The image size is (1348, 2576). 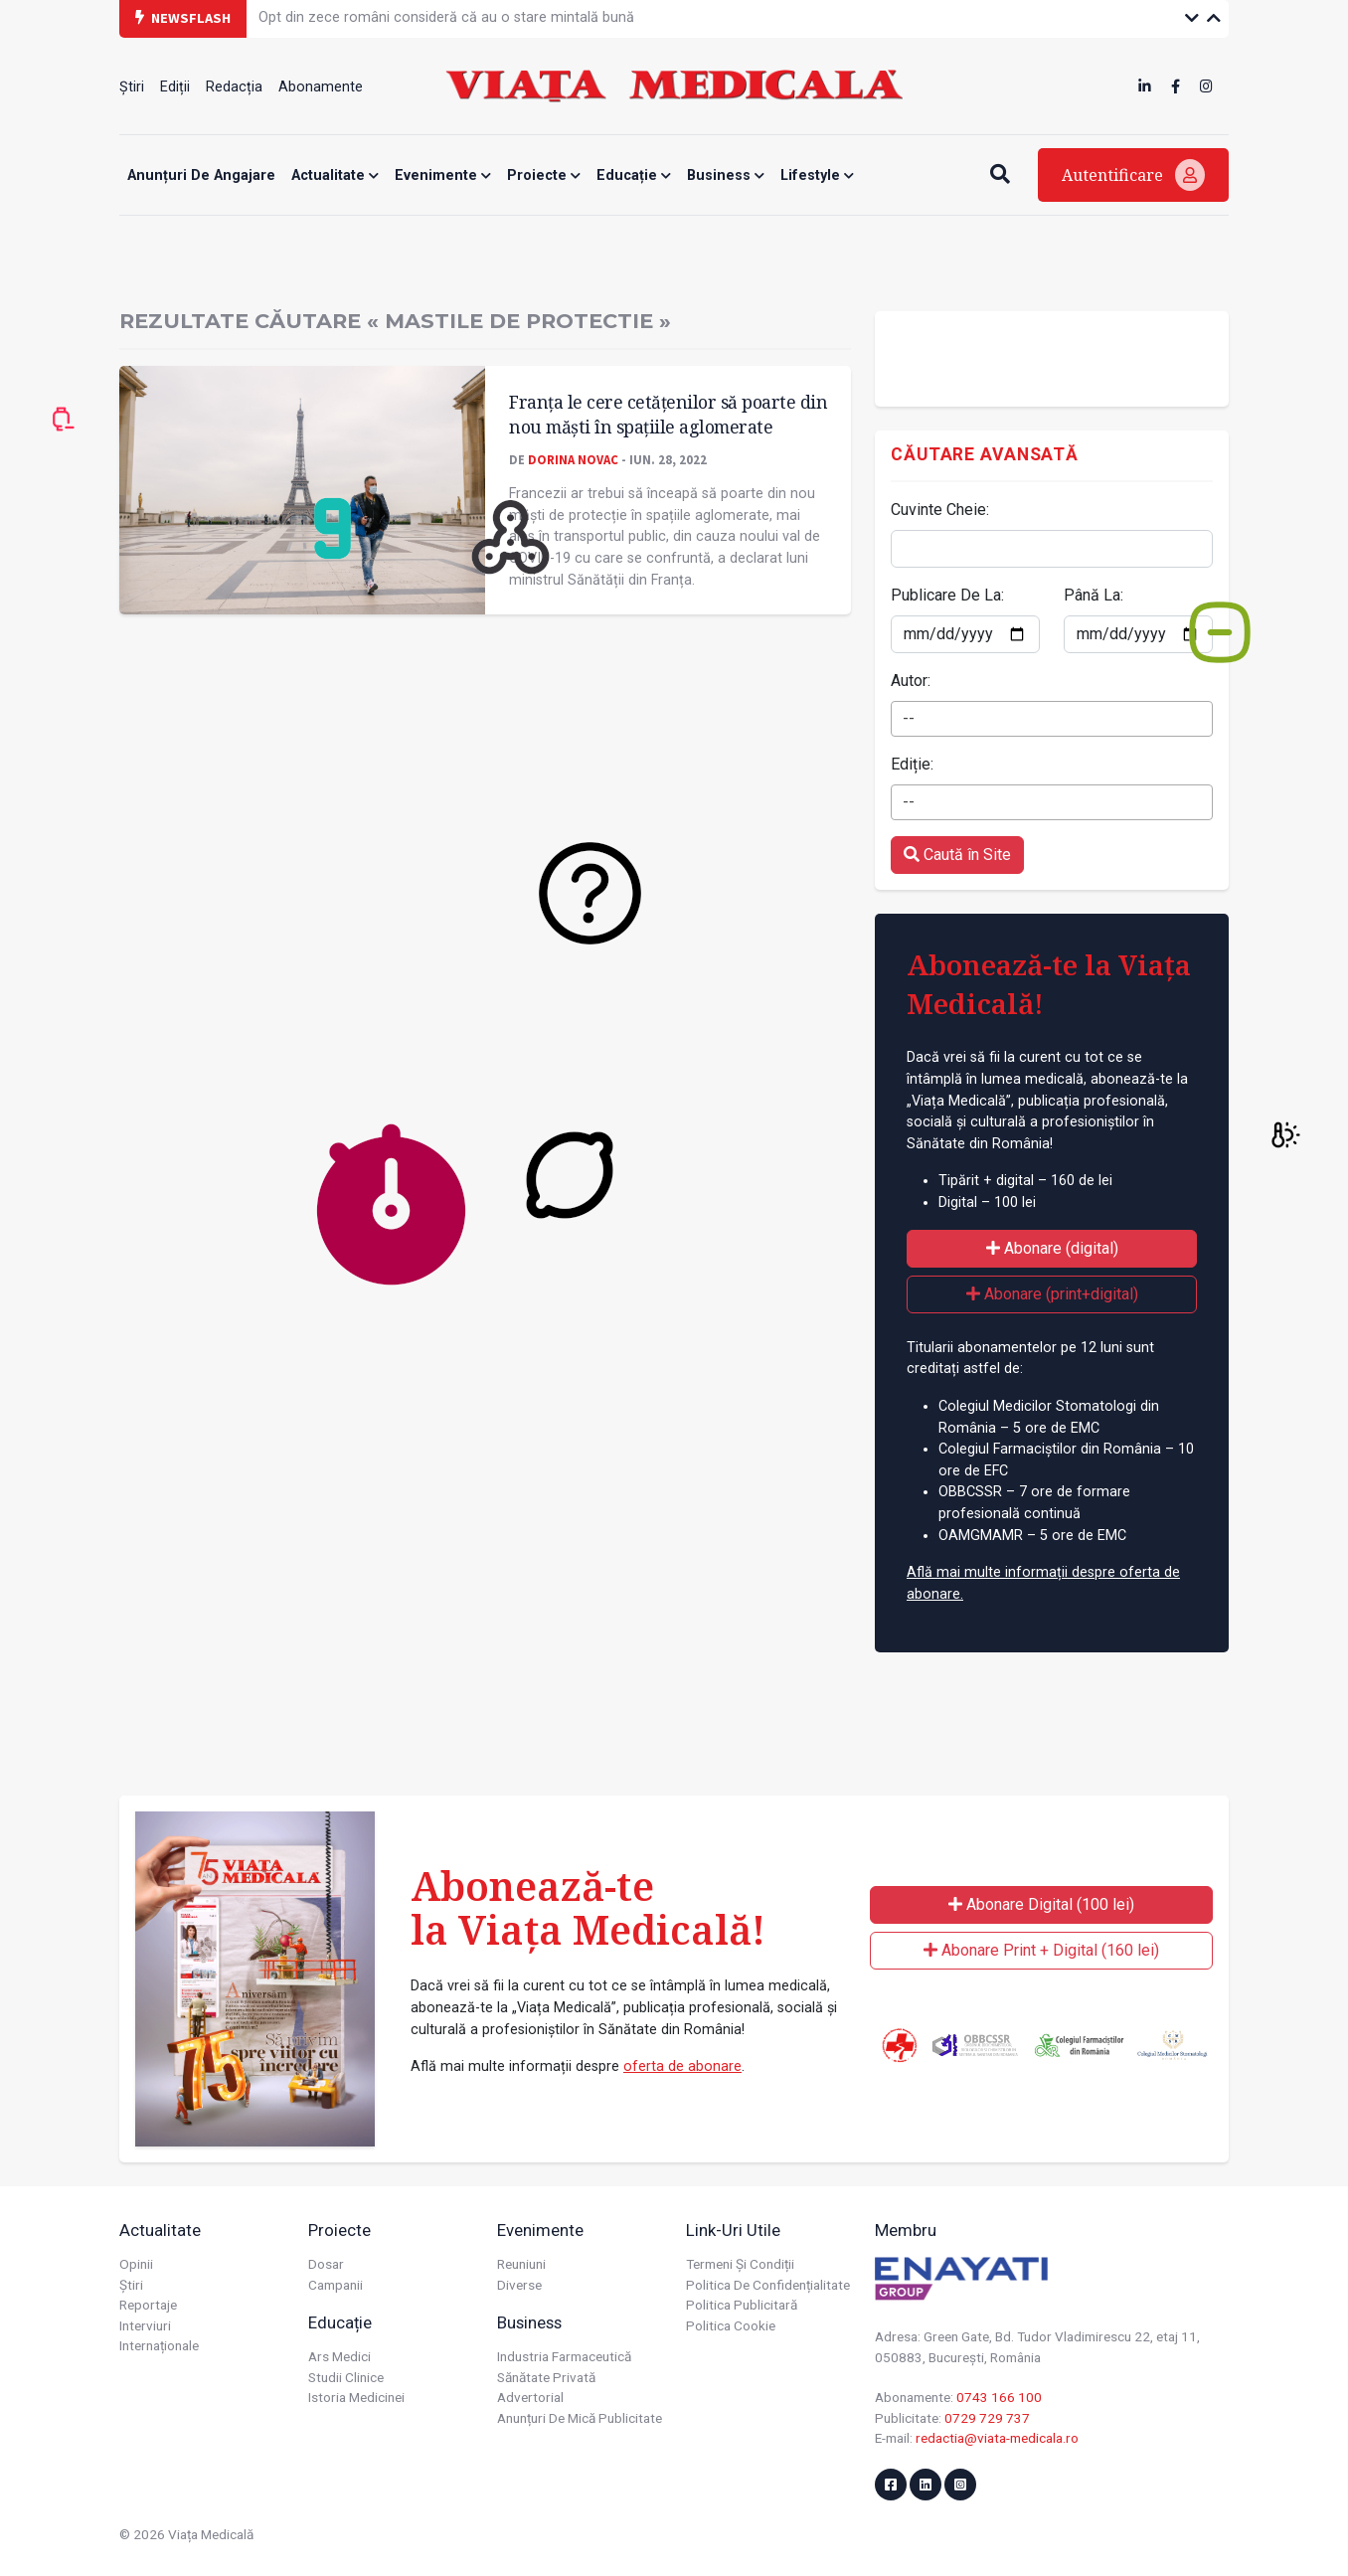 What do you see at coordinates (61, 419) in the screenshot?
I see `remove a paired smartwatch` at bounding box center [61, 419].